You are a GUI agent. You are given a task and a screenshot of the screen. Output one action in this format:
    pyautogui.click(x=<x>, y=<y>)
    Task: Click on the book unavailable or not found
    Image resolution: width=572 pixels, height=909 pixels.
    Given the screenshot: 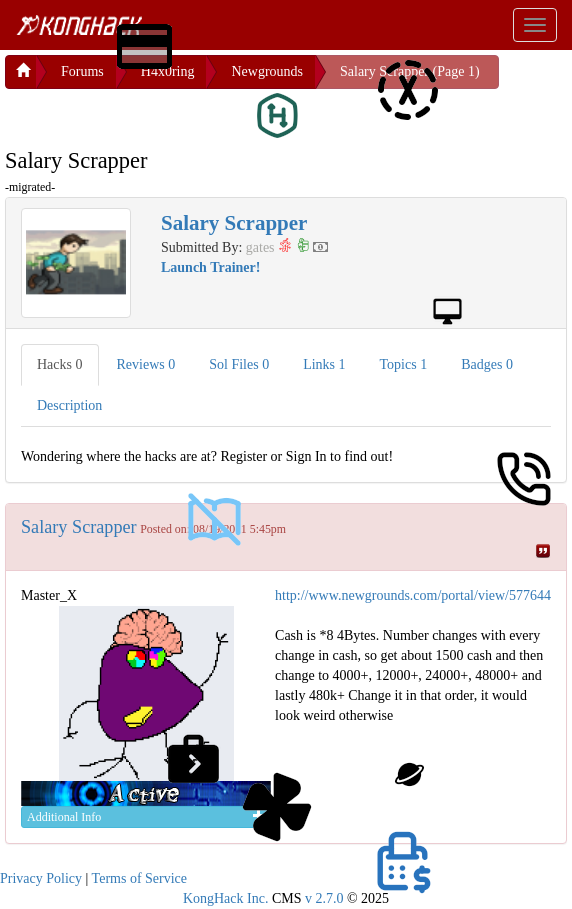 What is the action you would take?
    pyautogui.click(x=214, y=519)
    